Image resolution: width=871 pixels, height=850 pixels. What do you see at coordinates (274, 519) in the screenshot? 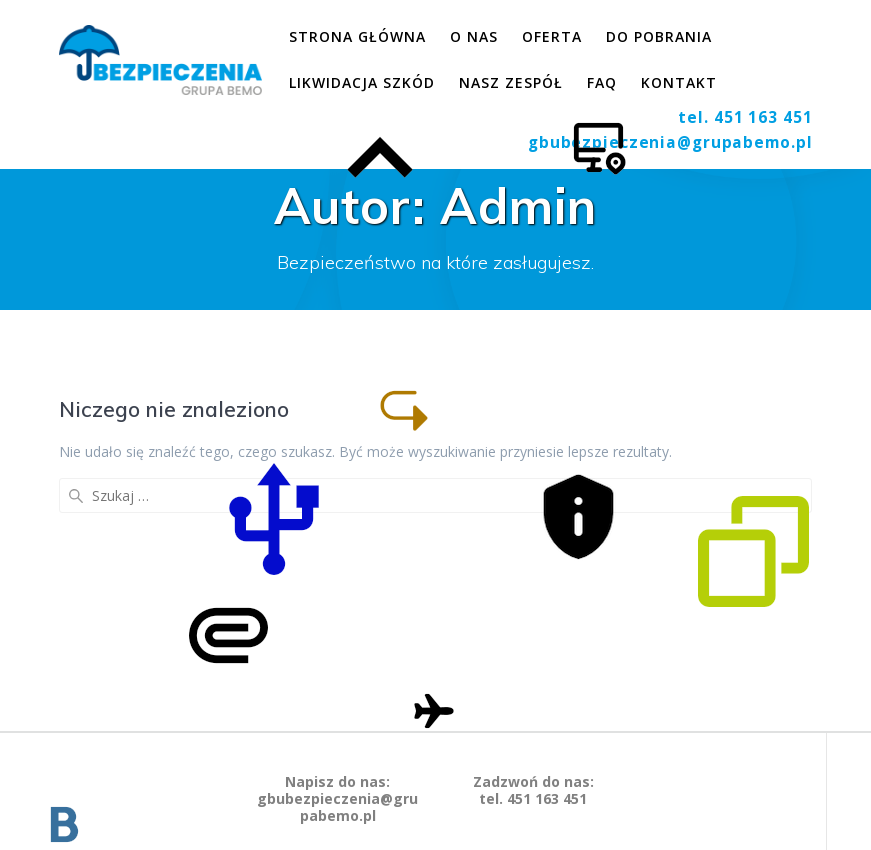
I see `indicates USB connection available` at bounding box center [274, 519].